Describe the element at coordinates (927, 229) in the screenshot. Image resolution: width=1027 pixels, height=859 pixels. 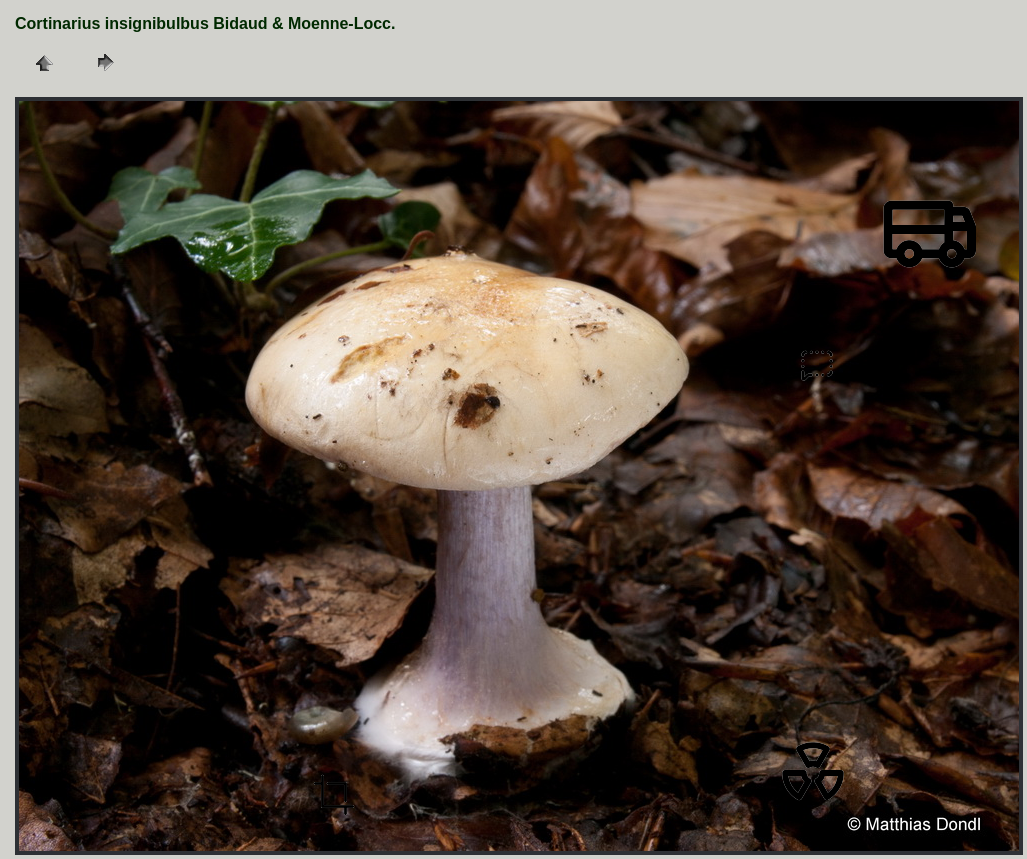
I see `track your delivery status` at that location.